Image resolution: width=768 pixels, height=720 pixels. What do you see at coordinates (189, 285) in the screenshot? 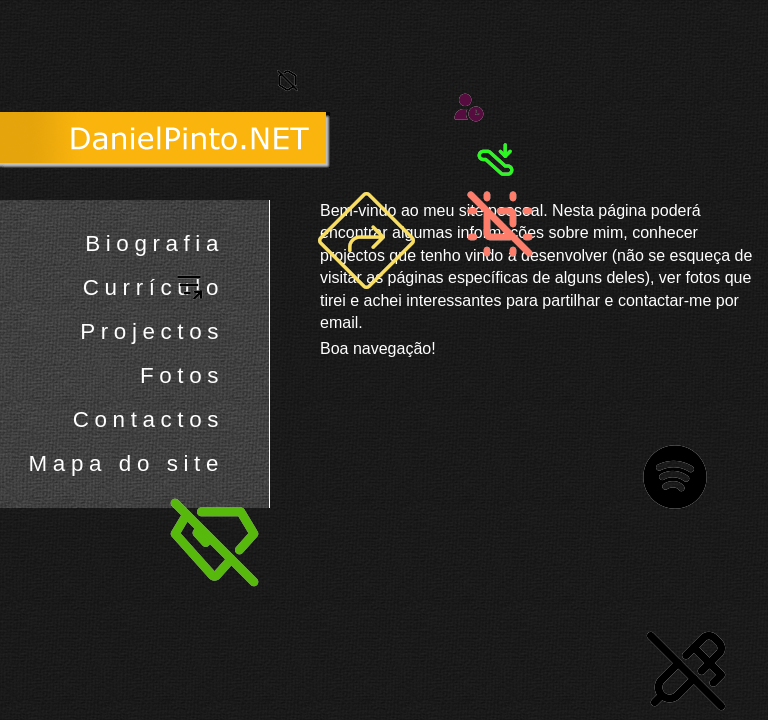
I see `share current filter settings` at bounding box center [189, 285].